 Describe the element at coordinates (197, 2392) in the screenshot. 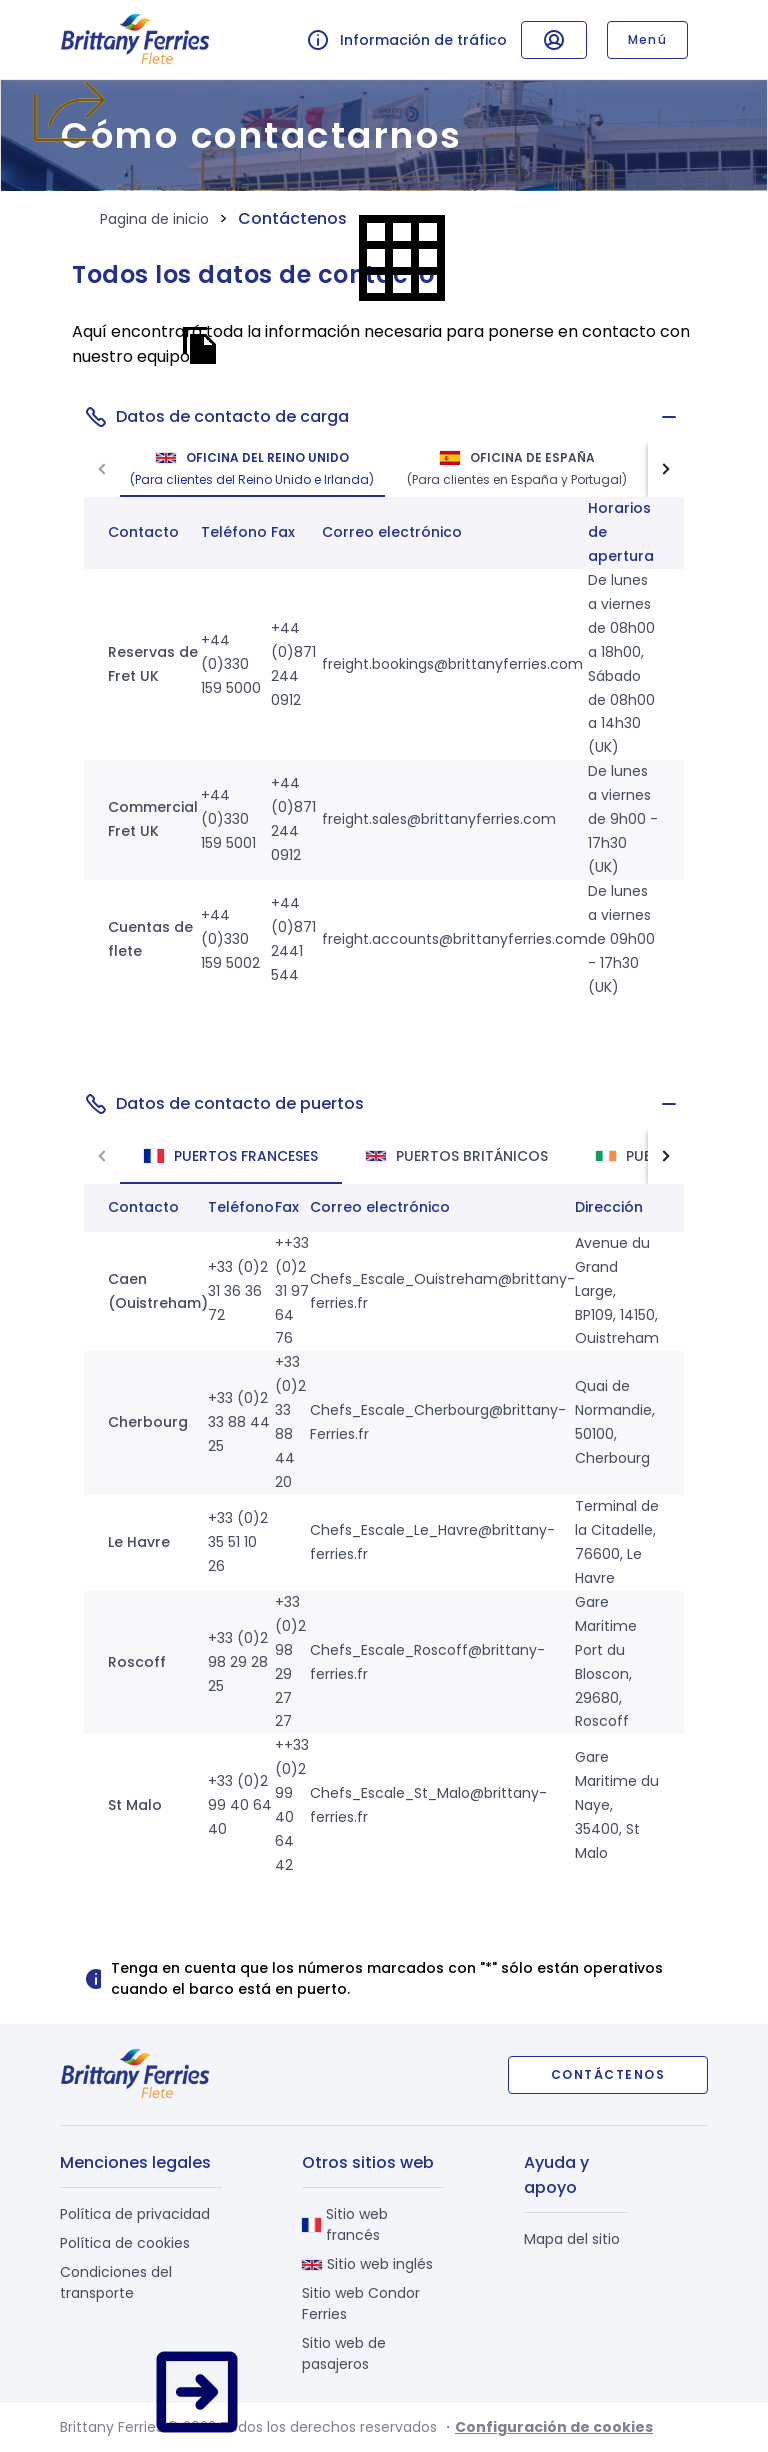

I see `navigate to the next screen or step` at that location.